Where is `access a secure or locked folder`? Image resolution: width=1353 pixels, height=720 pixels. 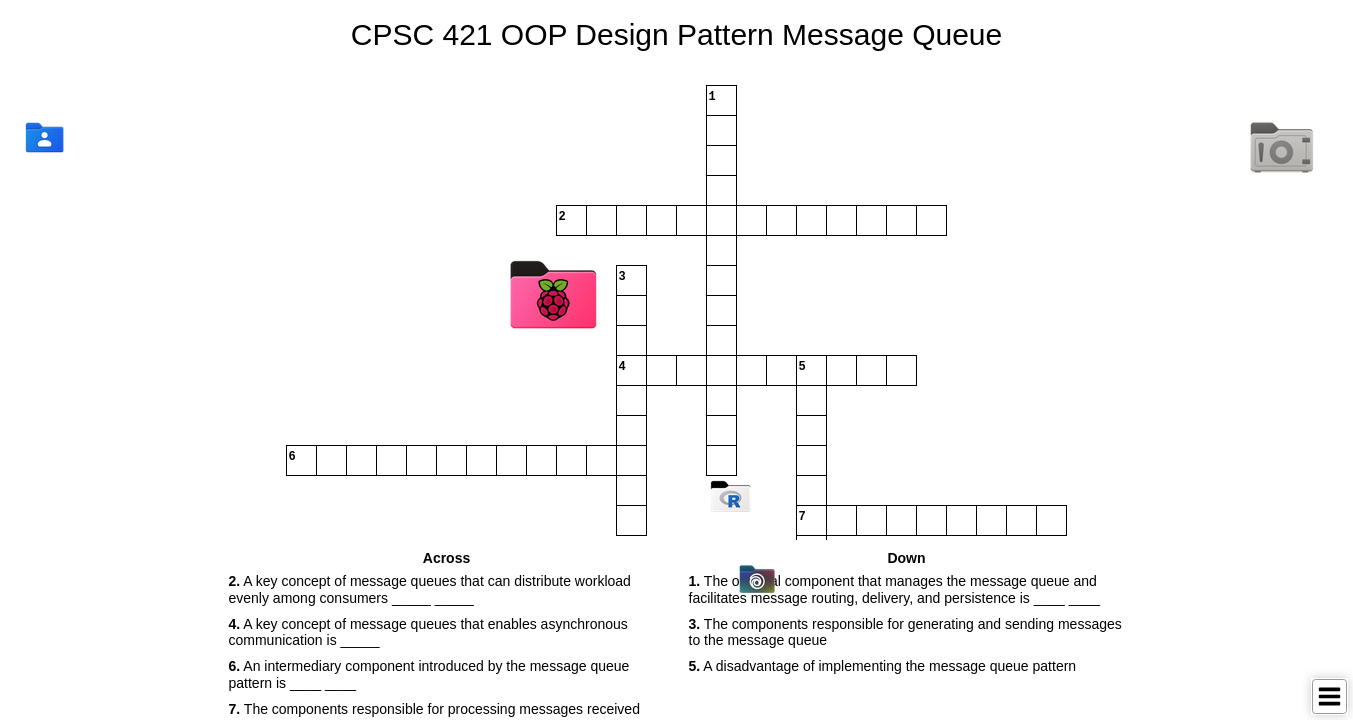
access a secure or locked folder is located at coordinates (1281, 148).